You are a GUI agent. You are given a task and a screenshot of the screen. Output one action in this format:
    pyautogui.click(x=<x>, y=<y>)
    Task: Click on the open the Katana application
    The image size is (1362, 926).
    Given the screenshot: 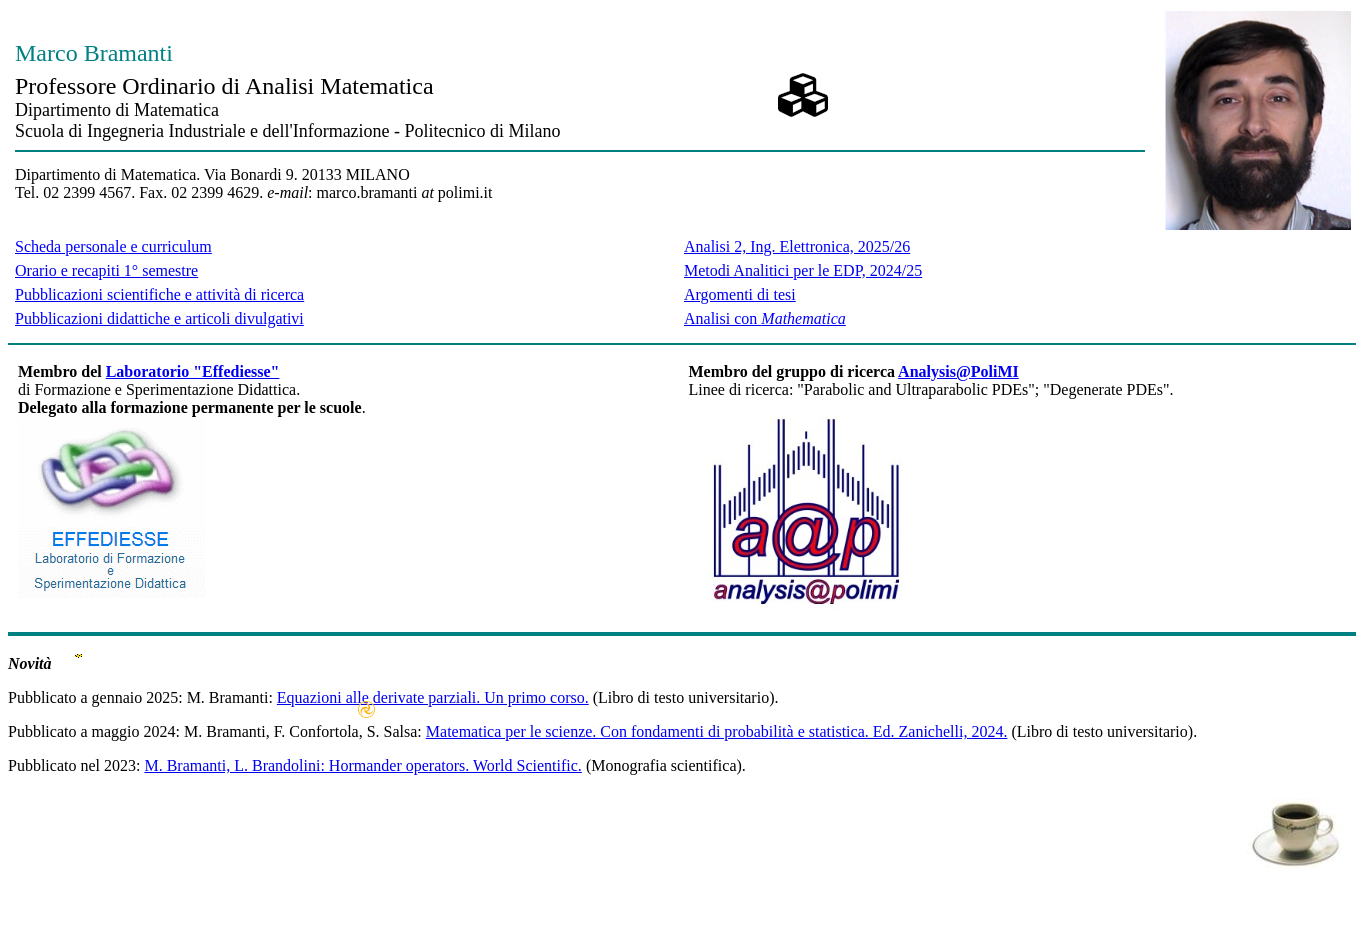 What is the action you would take?
    pyautogui.click(x=366, y=709)
    